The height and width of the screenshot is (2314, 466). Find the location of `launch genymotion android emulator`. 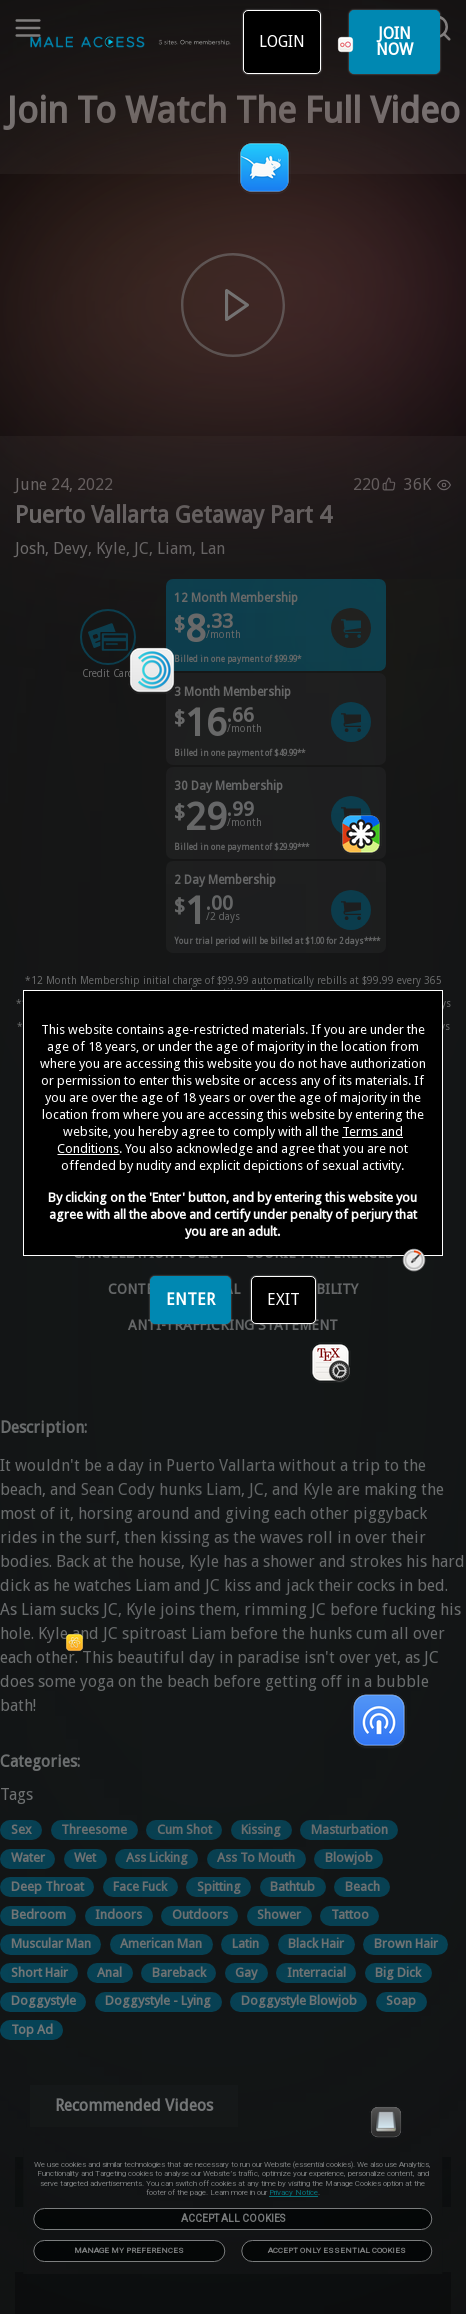

launch genymotion android emulator is located at coordinates (345, 44).